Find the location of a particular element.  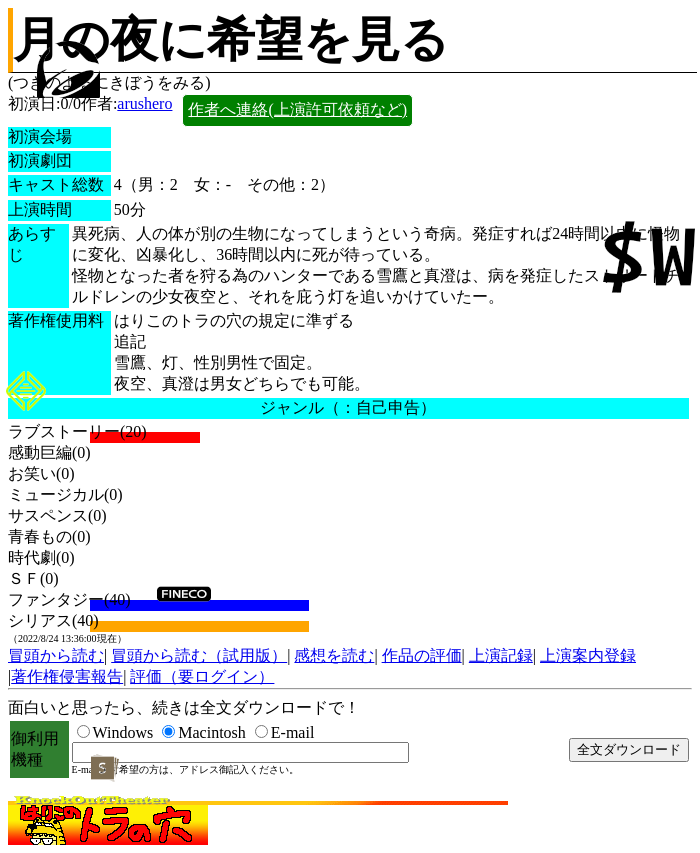

open the Local app is located at coordinates (26, 391).